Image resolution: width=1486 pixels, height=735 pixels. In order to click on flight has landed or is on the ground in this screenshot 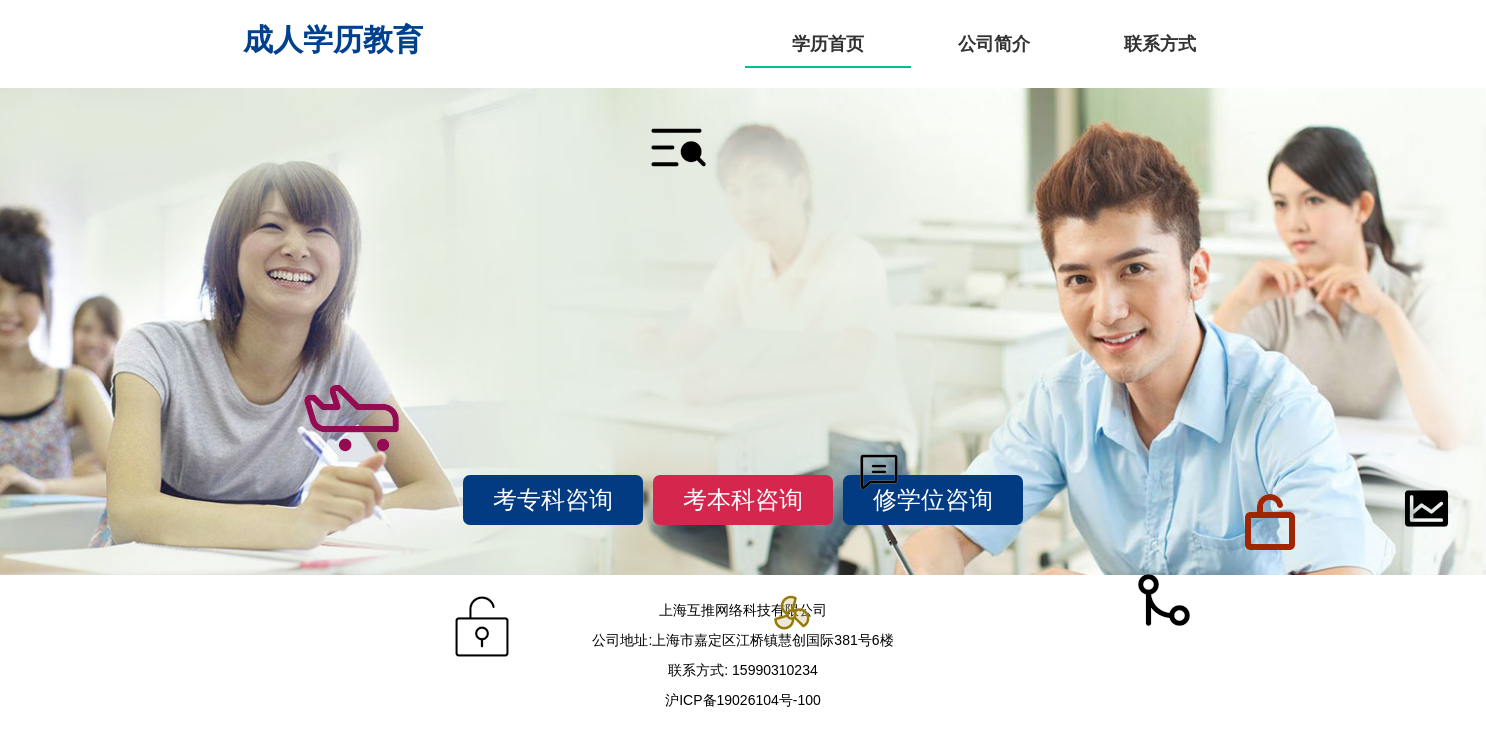, I will do `click(351, 416)`.